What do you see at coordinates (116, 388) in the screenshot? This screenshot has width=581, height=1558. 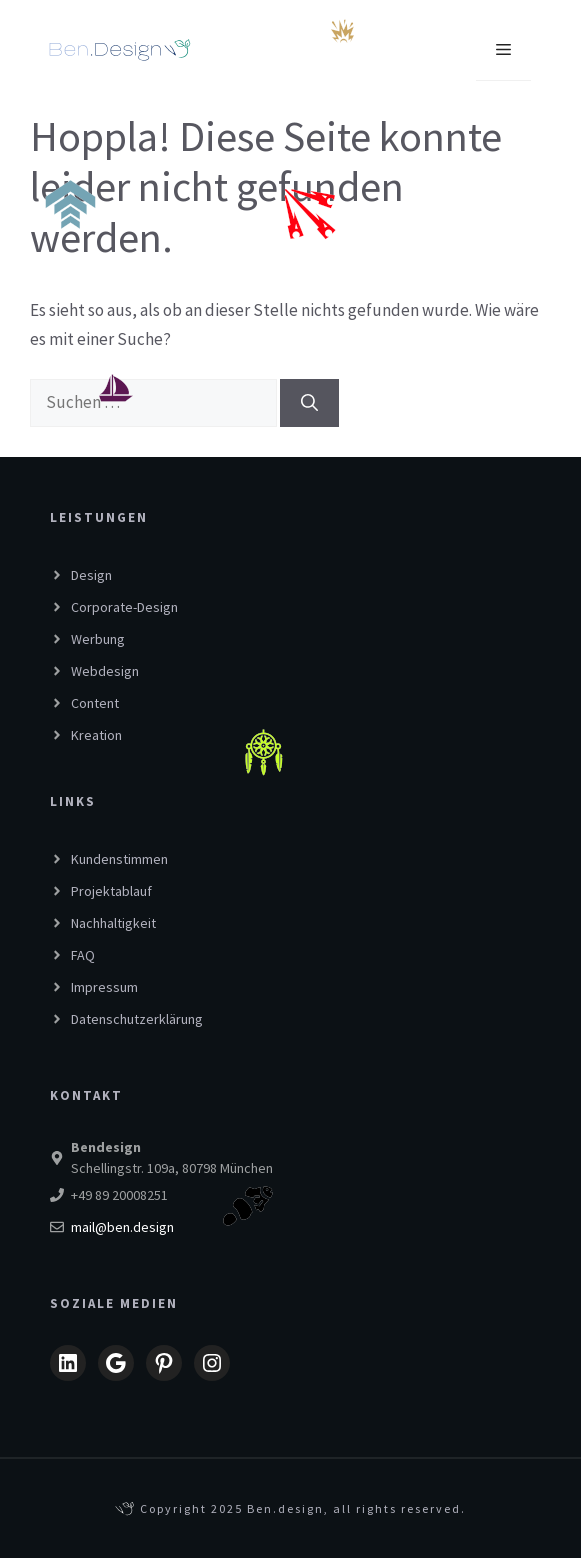 I see `access sailing or boating activities` at bounding box center [116, 388].